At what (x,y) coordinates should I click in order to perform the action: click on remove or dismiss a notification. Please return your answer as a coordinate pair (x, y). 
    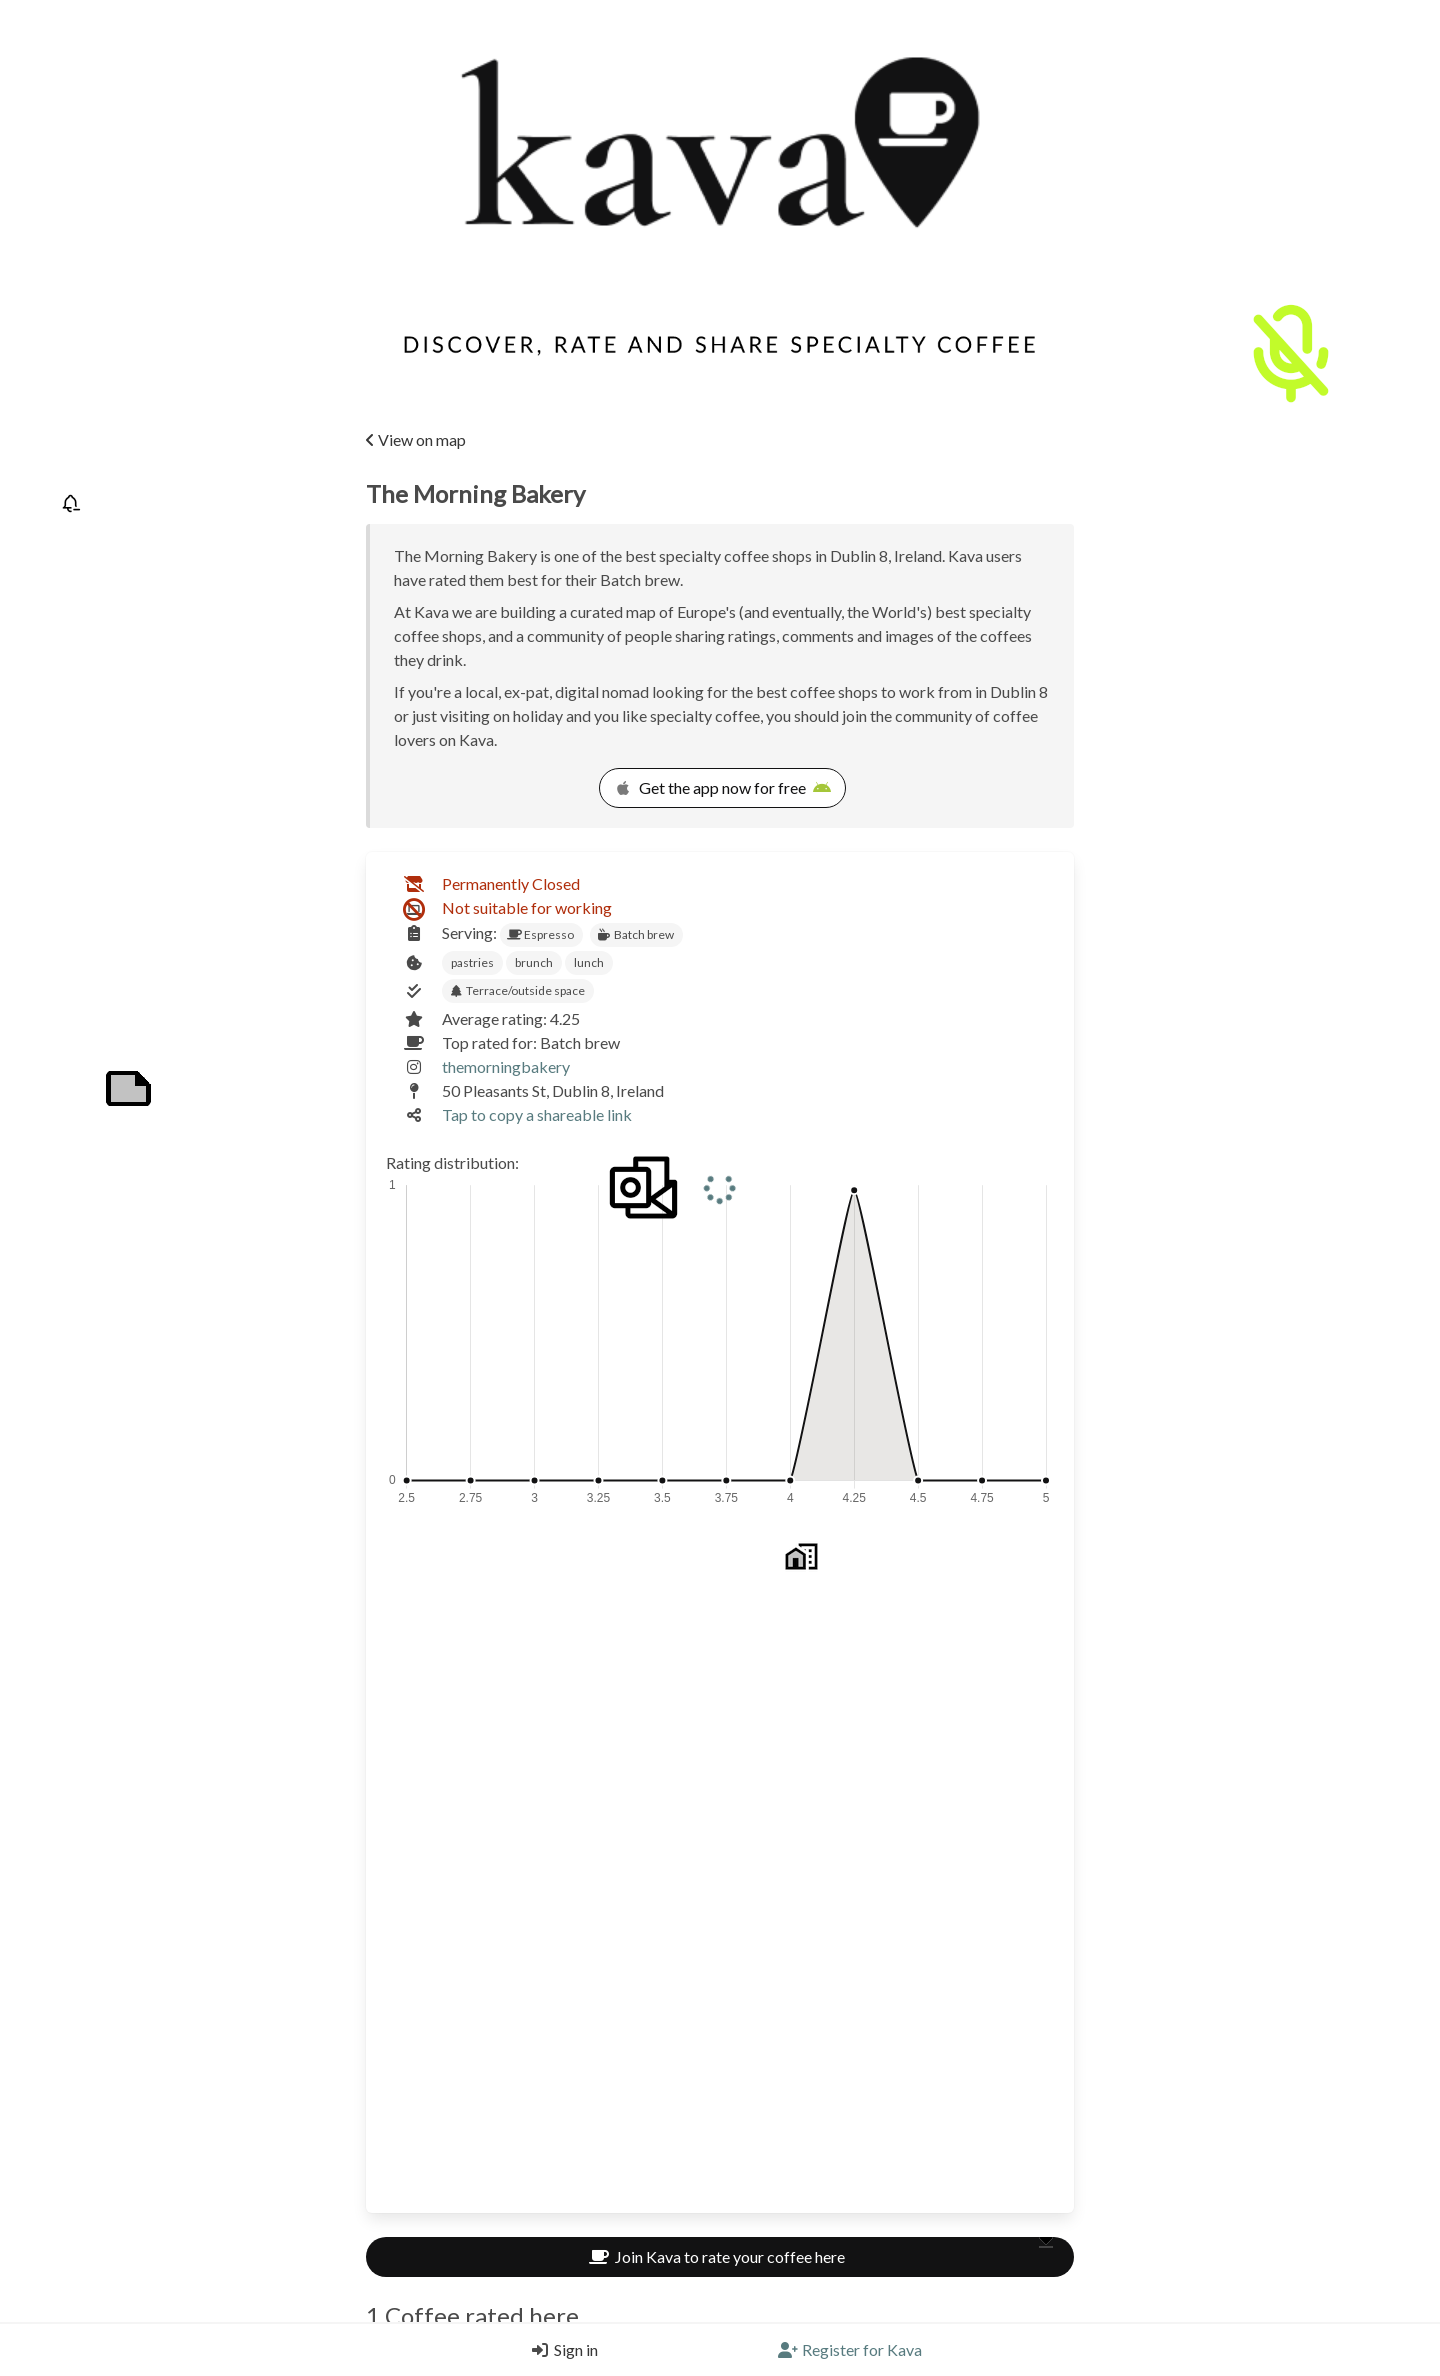
    Looking at the image, I should click on (70, 503).